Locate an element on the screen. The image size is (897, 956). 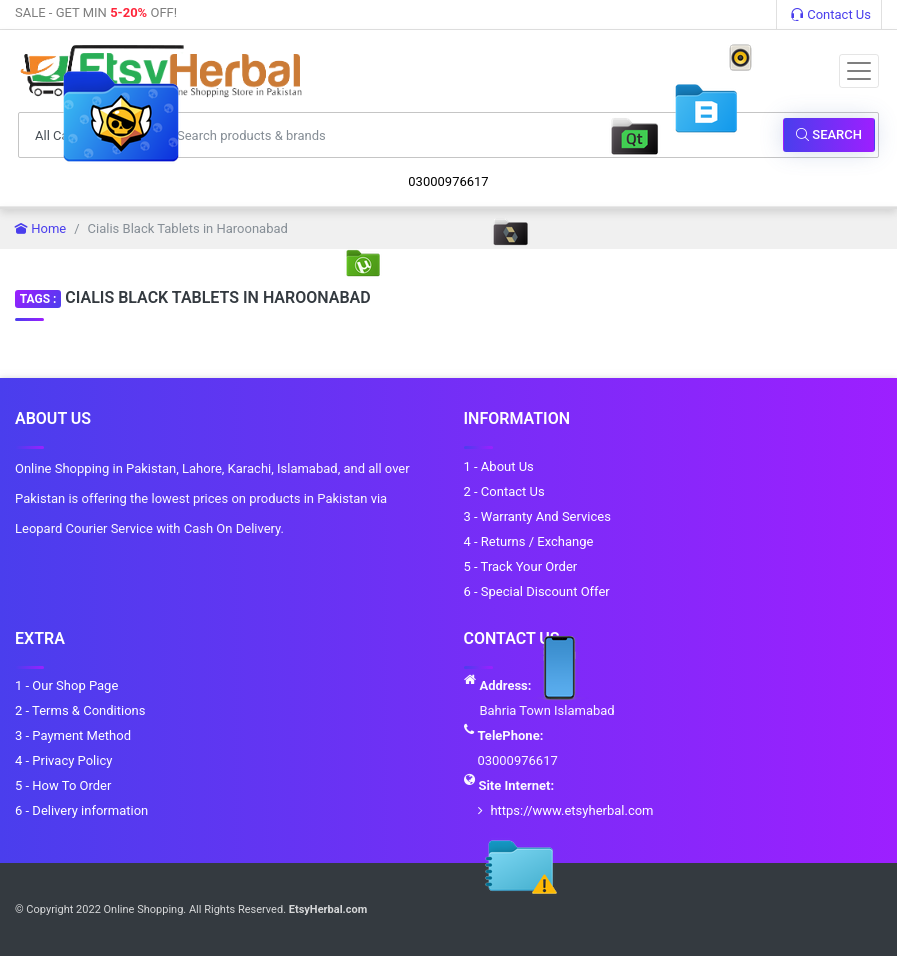
folder containing Qt framework project files is located at coordinates (634, 137).